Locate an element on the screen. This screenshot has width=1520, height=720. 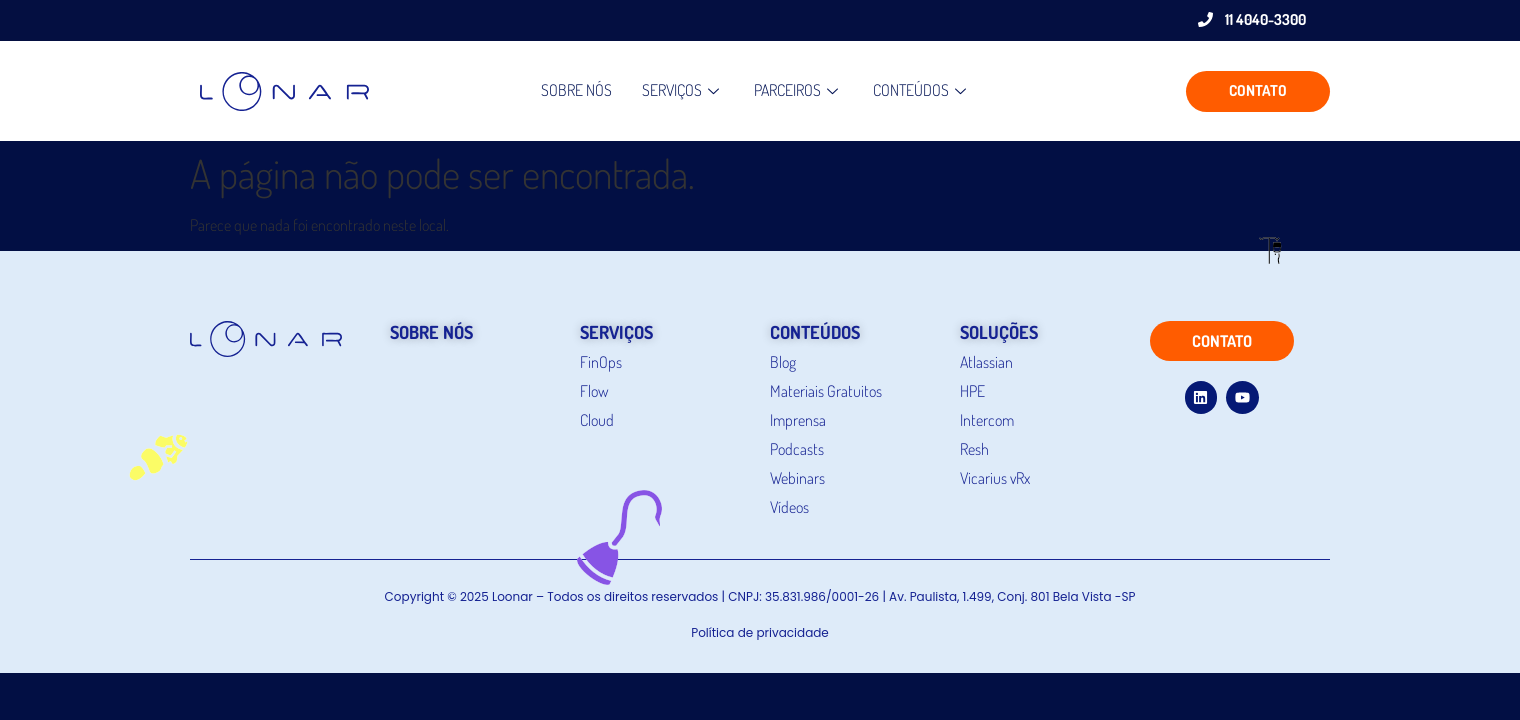
access medical or health-related features is located at coordinates (1271, 249).